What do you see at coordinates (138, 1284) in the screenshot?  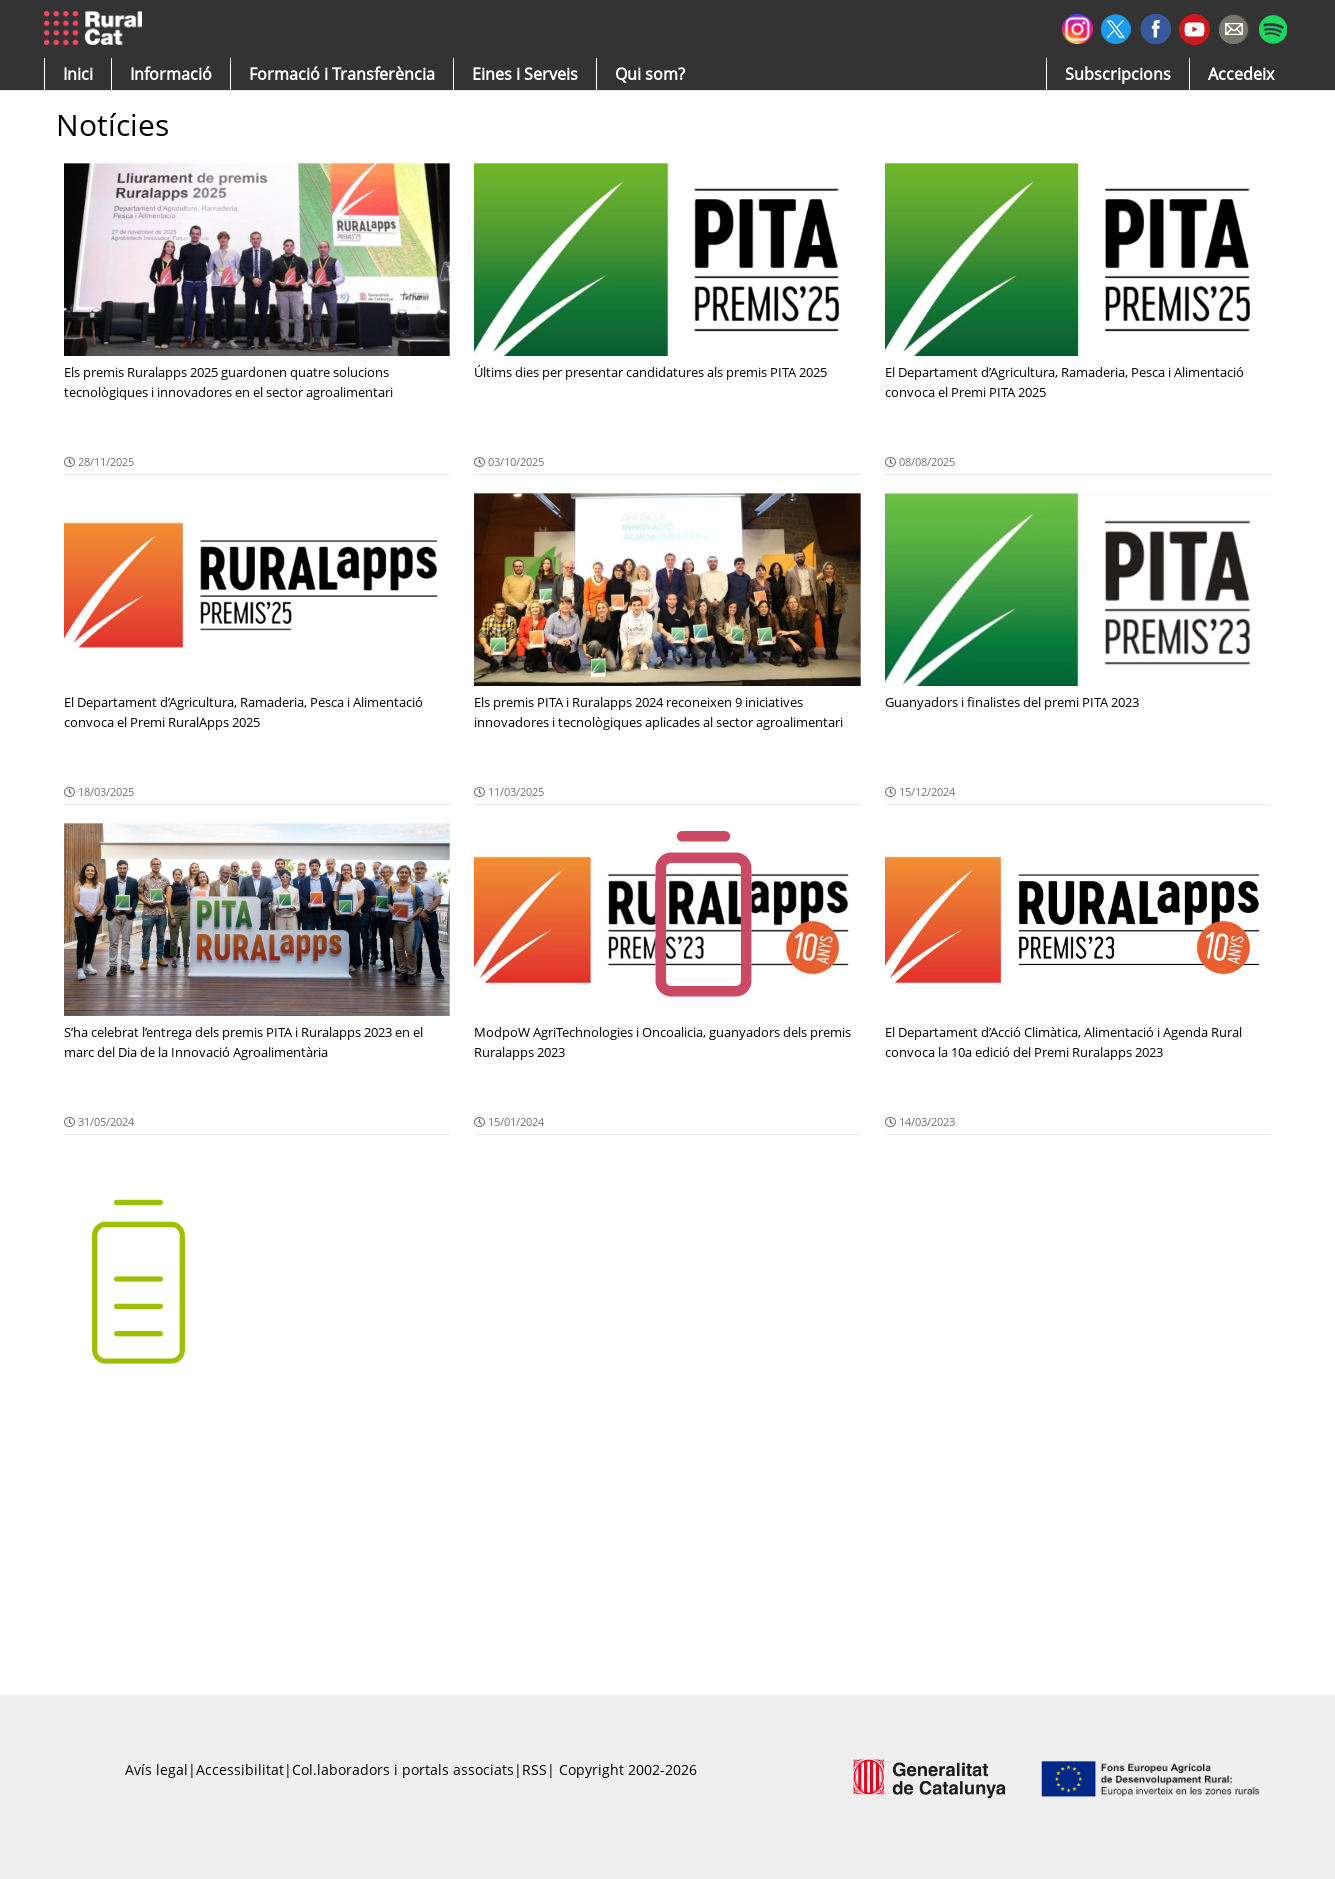 I see `indicates high battery level` at bounding box center [138, 1284].